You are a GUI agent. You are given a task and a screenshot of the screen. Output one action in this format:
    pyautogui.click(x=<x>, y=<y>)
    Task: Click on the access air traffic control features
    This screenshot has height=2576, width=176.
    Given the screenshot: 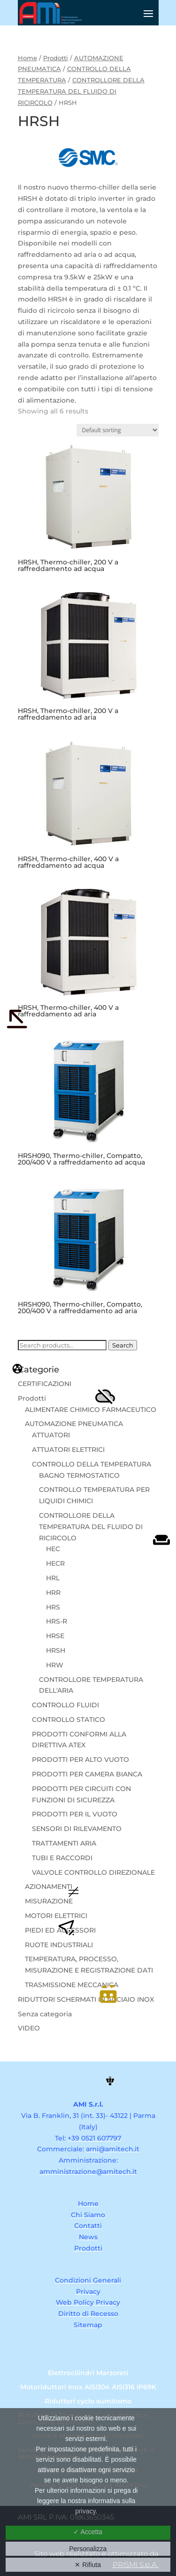 What is the action you would take?
    pyautogui.click(x=110, y=2081)
    